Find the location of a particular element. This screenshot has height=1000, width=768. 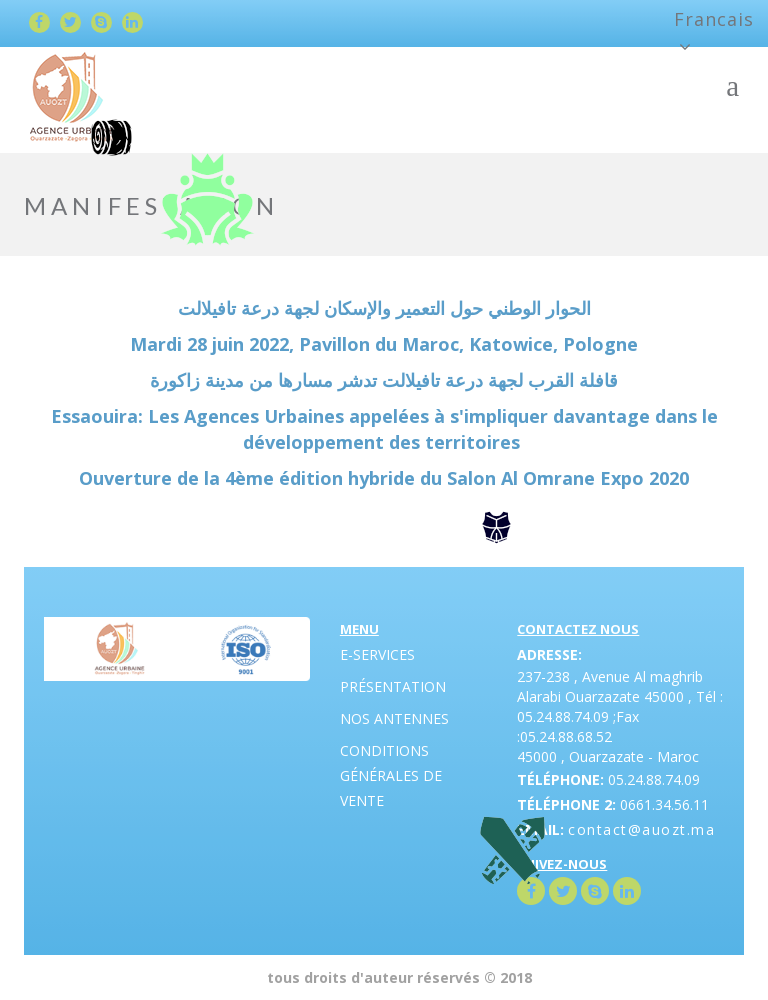

select the frog prince character is located at coordinates (207, 199).